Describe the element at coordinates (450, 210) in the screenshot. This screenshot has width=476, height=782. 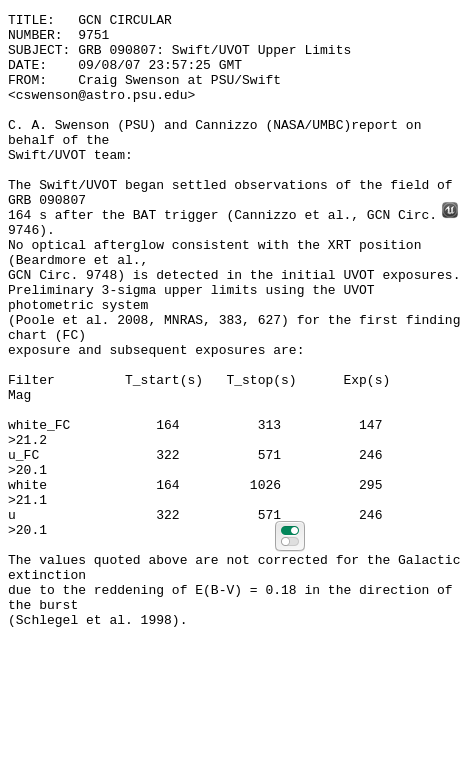
I see `open unreal editor application` at that location.